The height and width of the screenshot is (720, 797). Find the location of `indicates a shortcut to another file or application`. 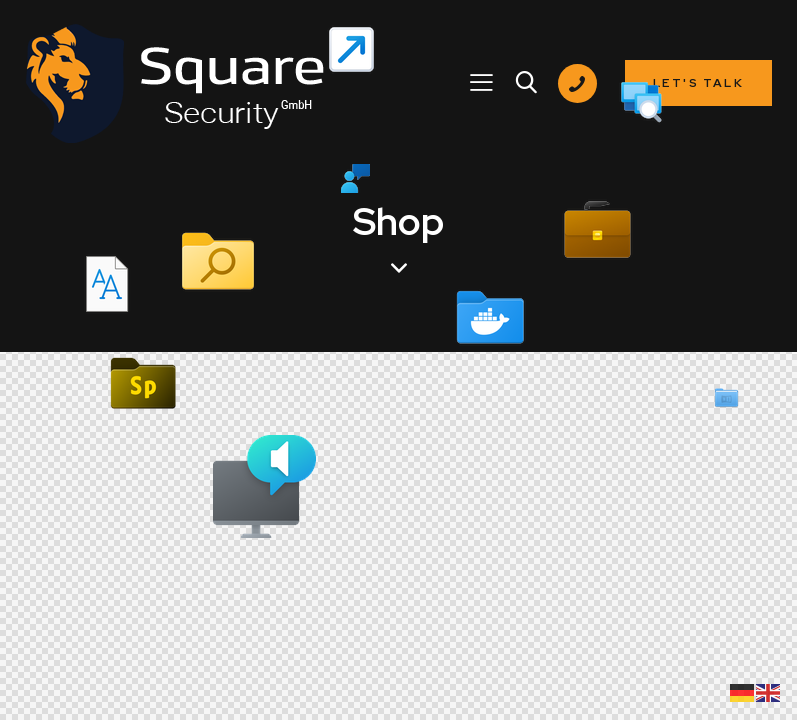

indicates a shortcut to another file or application is located at coordinates (351, 49).